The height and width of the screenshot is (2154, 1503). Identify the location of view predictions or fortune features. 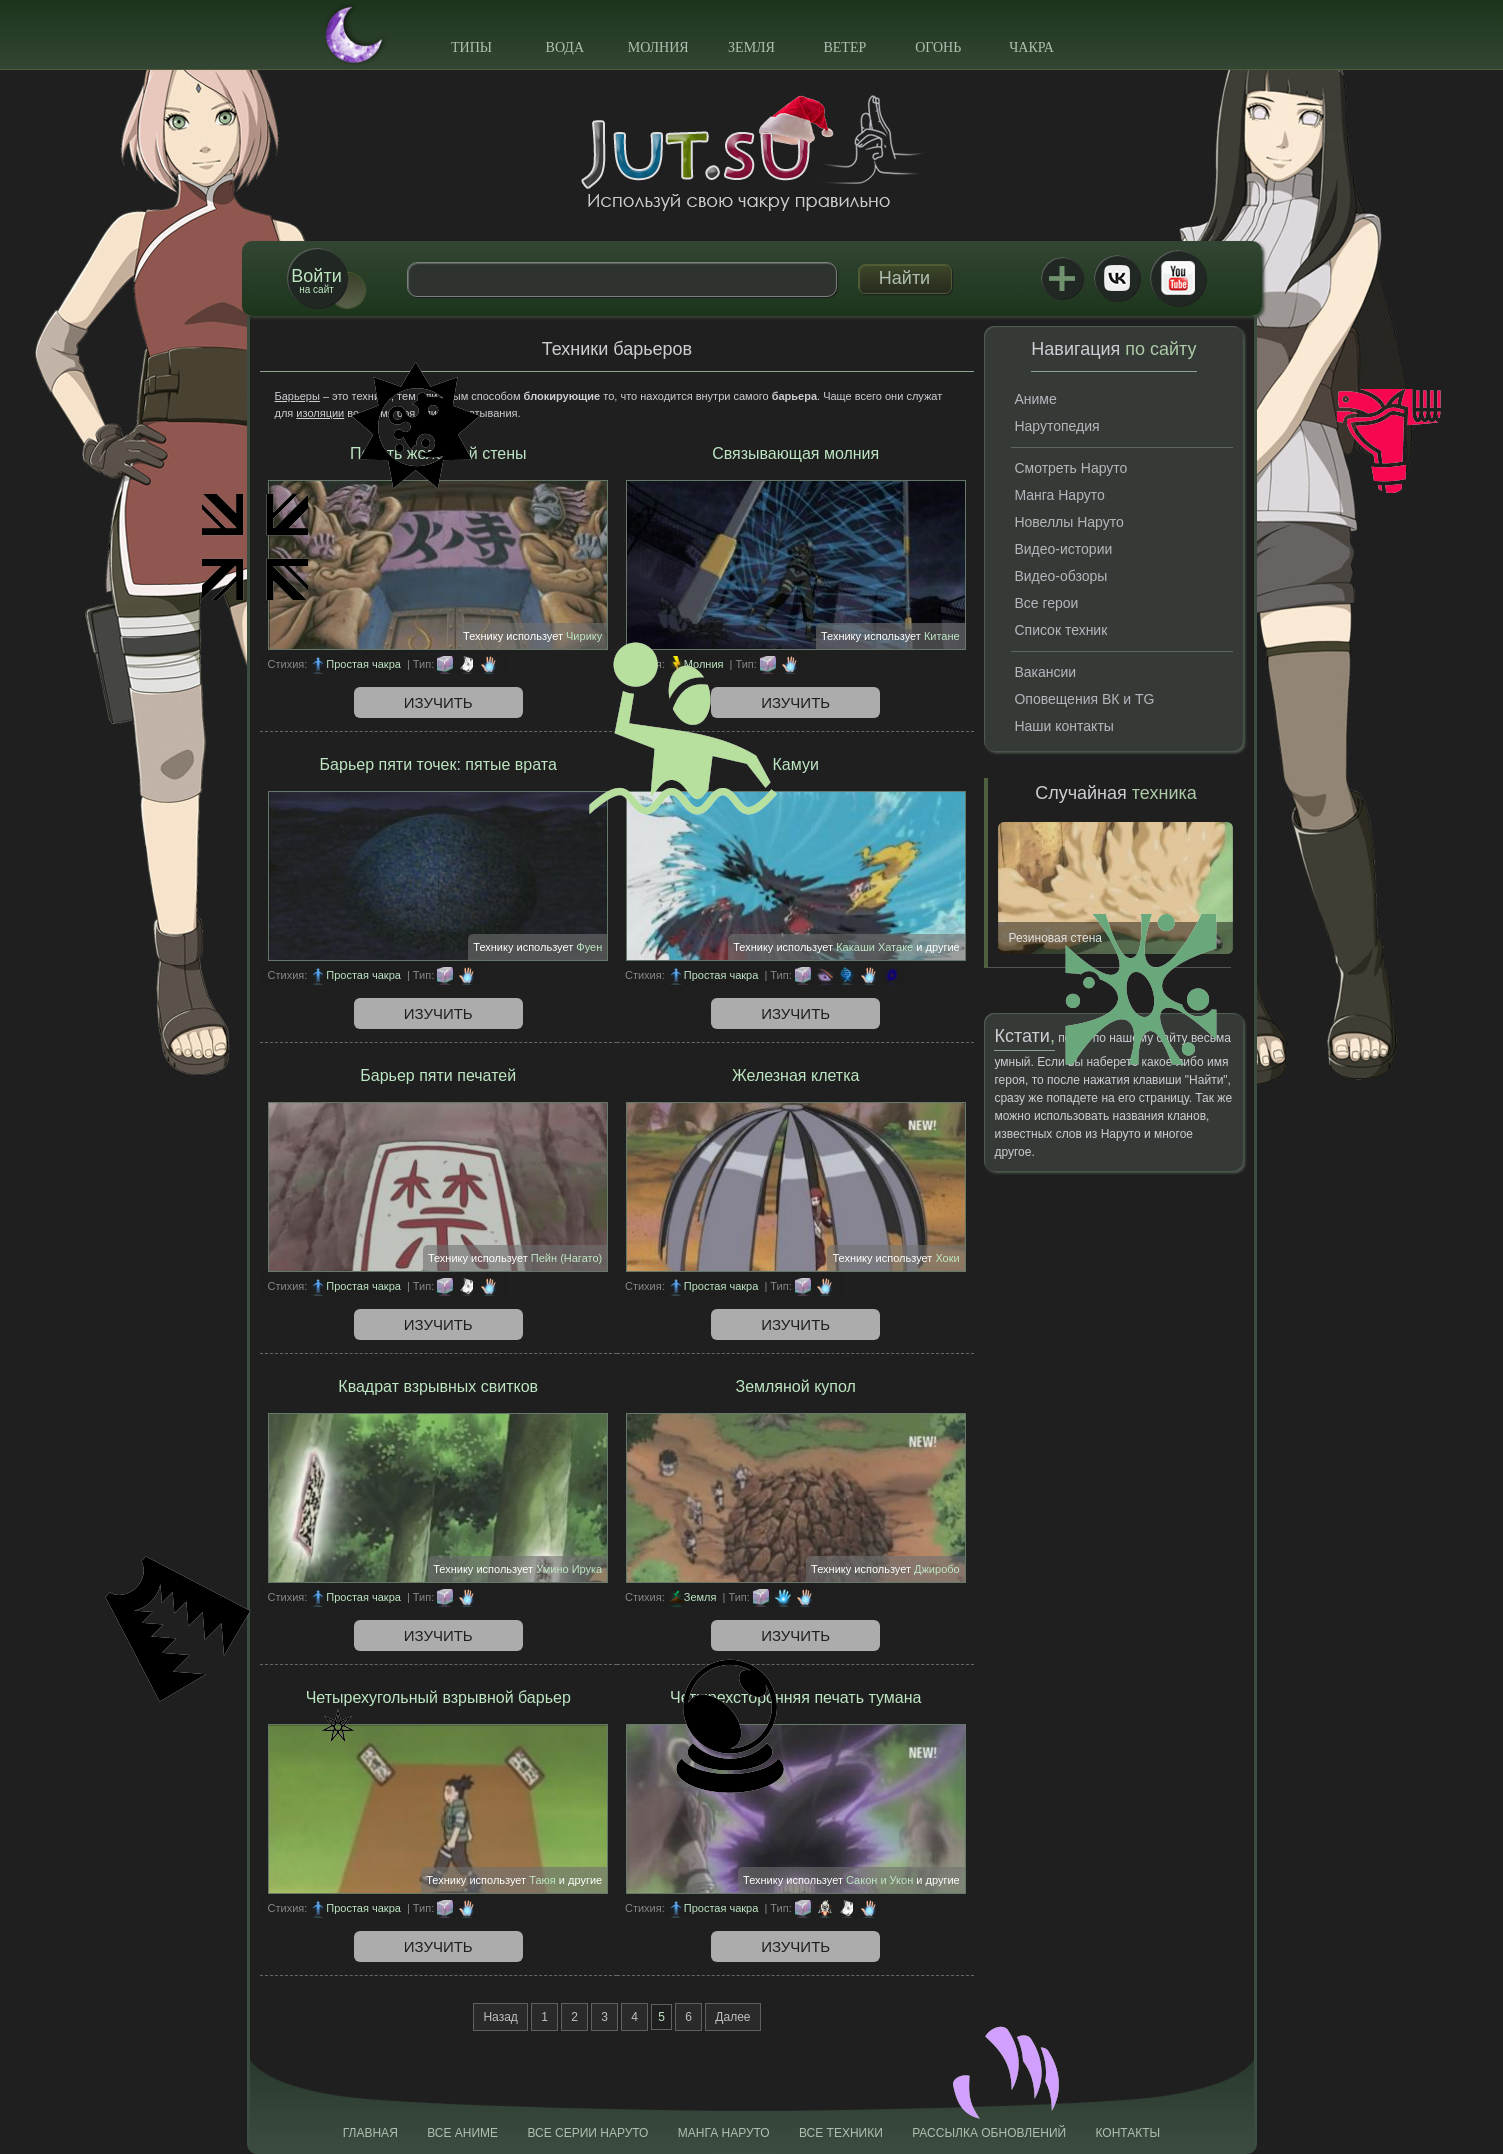
(730, 1725).